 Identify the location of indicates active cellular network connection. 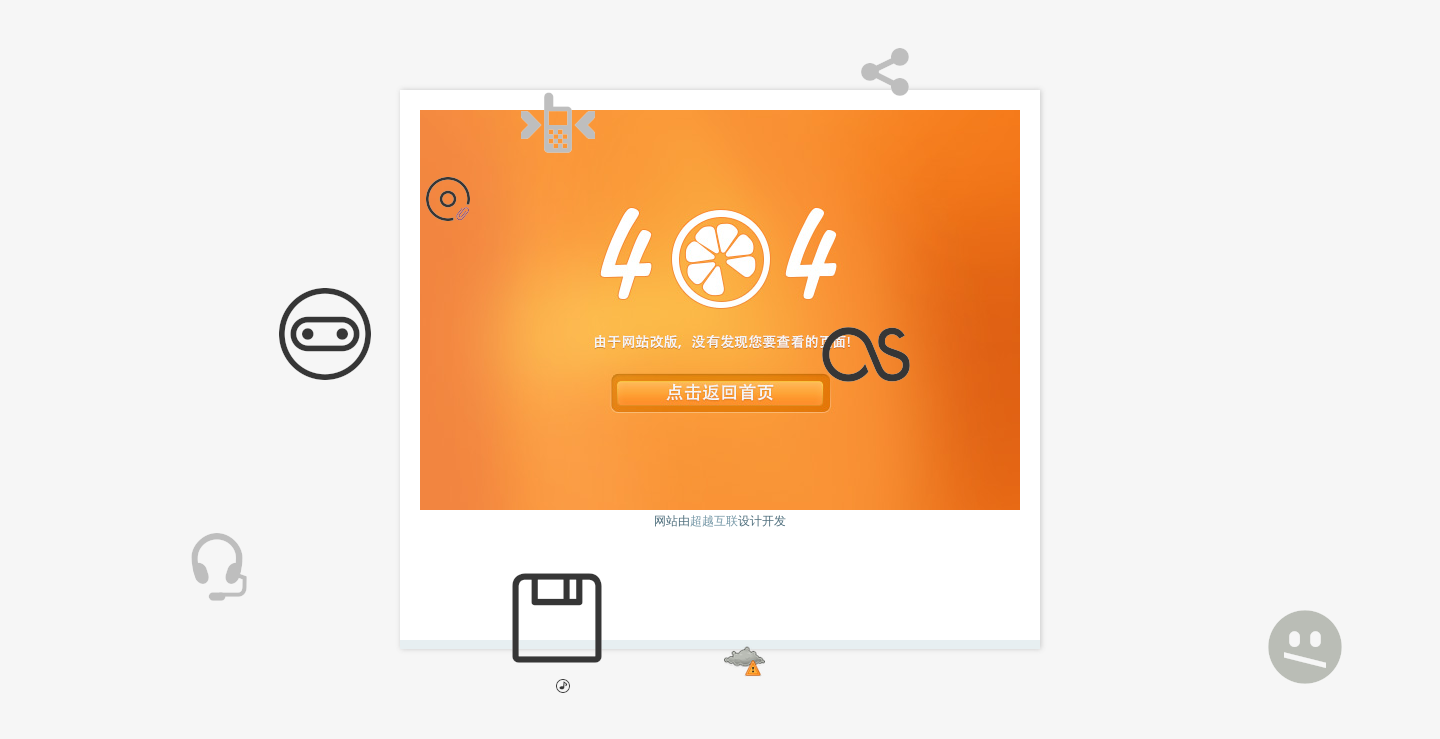
(558, 125).